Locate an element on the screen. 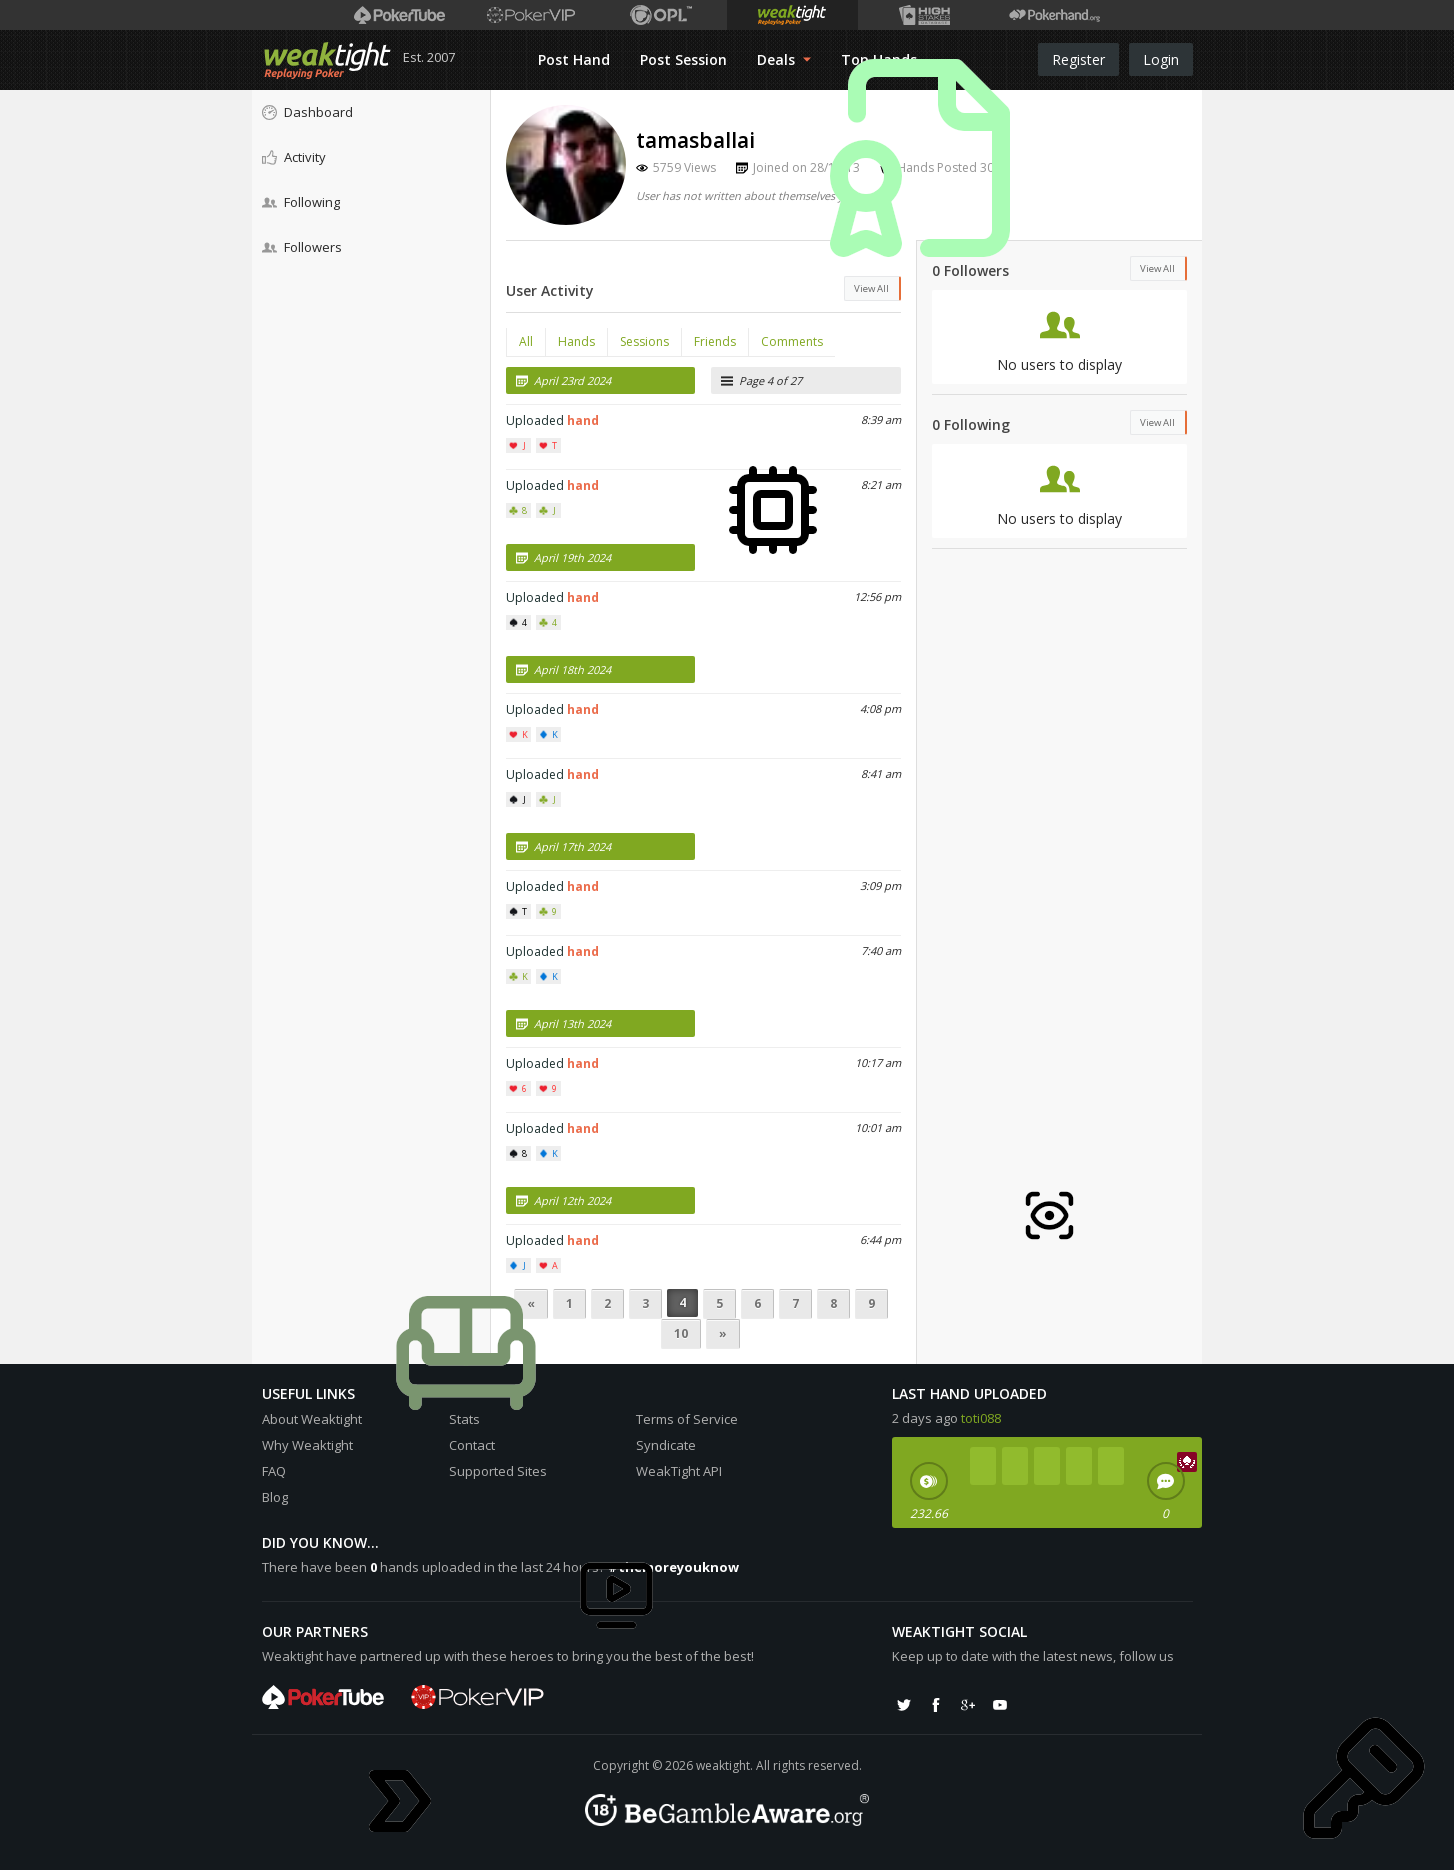 The image size is (1454, 1870). view certified or official document is located at coordinates (929, 158).